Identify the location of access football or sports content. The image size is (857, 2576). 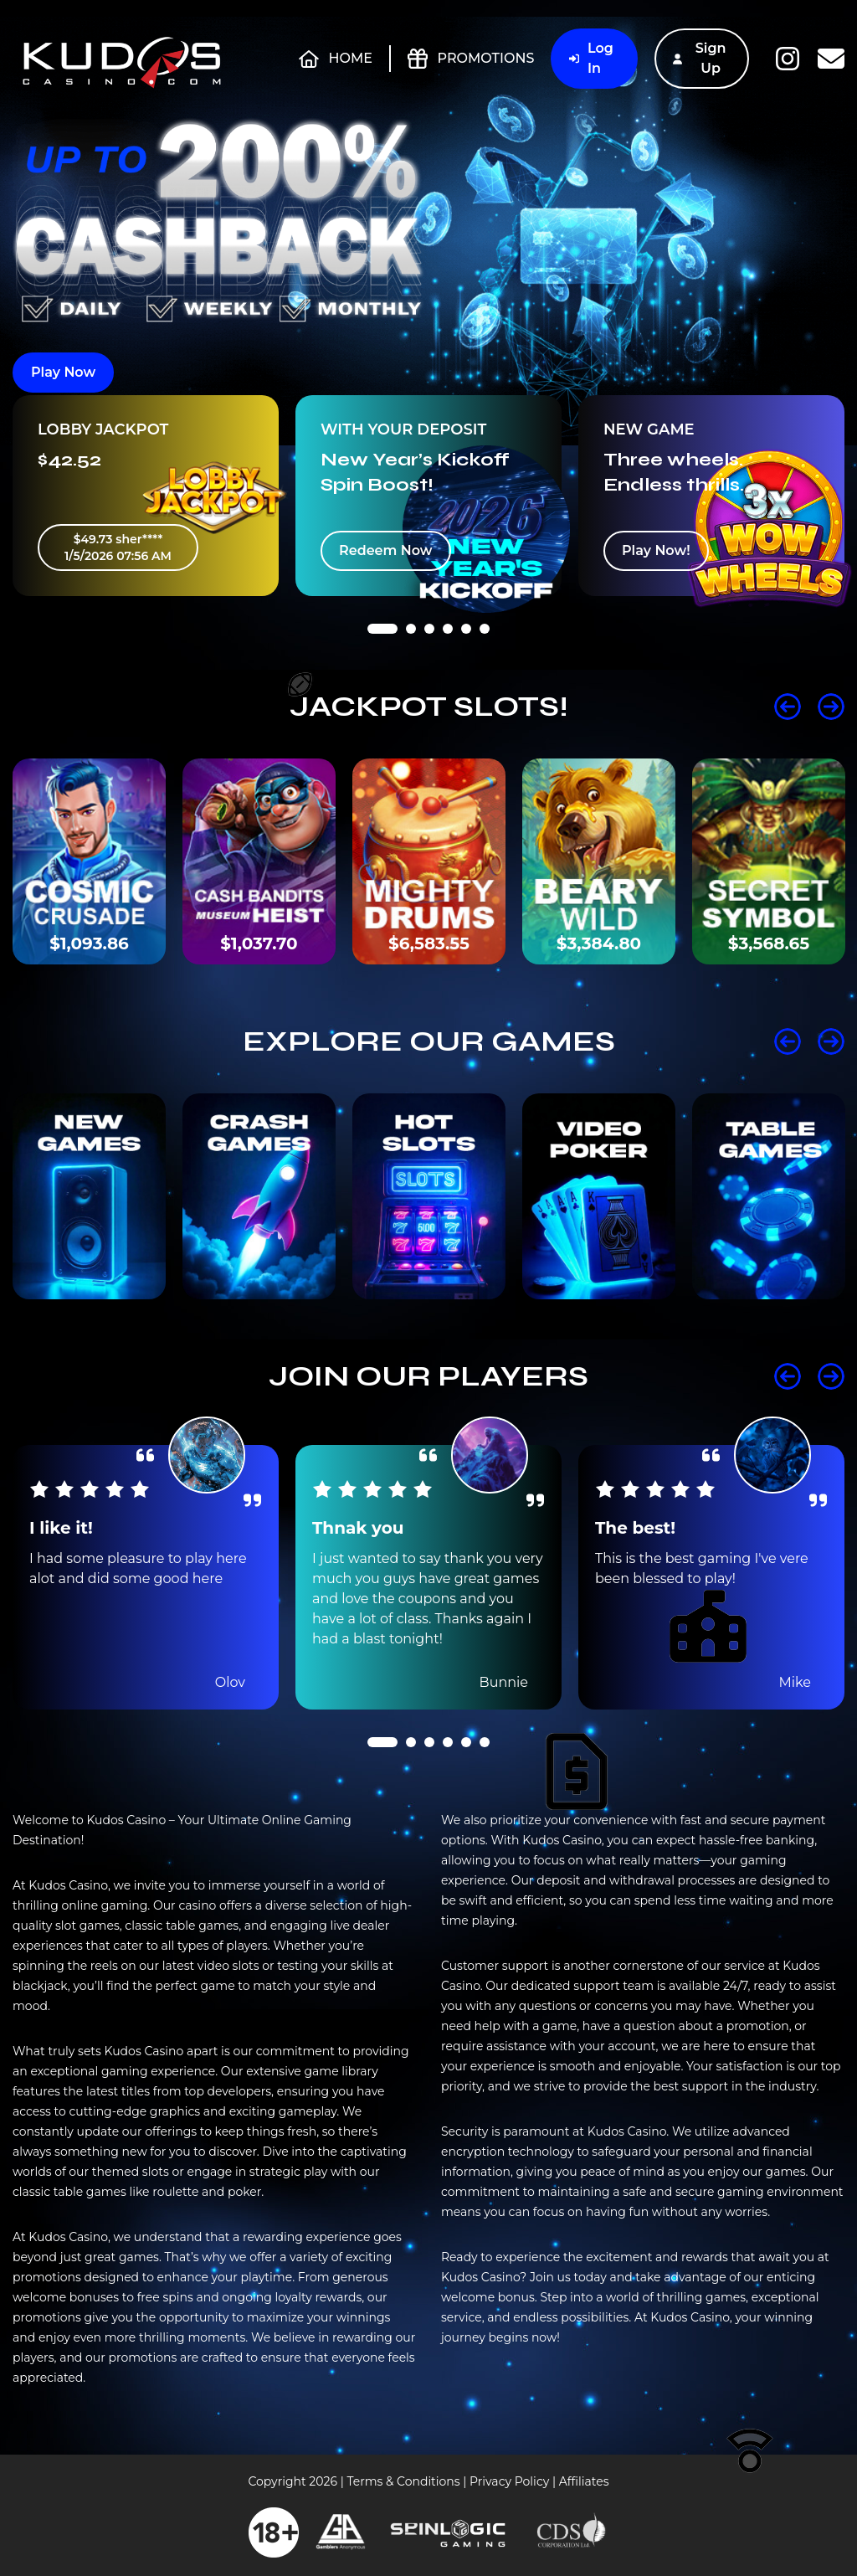
(300, 684).